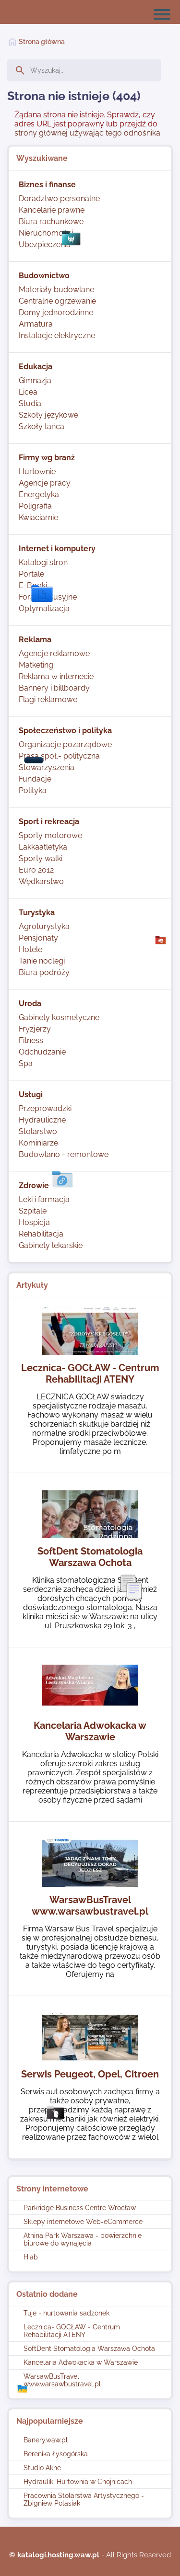 The height and width of the screenshot is (2576, 180). Describe the element at coordinates (131, 1587) in the screenshot. I see `copy selected content to clipboard` at that location.